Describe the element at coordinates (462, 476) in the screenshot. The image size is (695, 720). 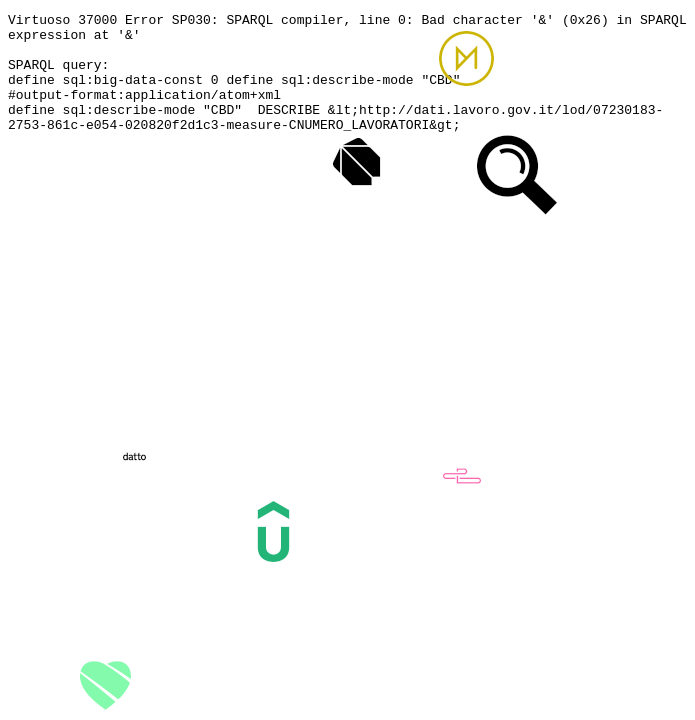
I see `UpCloud cloud hosting service logo` at that location.